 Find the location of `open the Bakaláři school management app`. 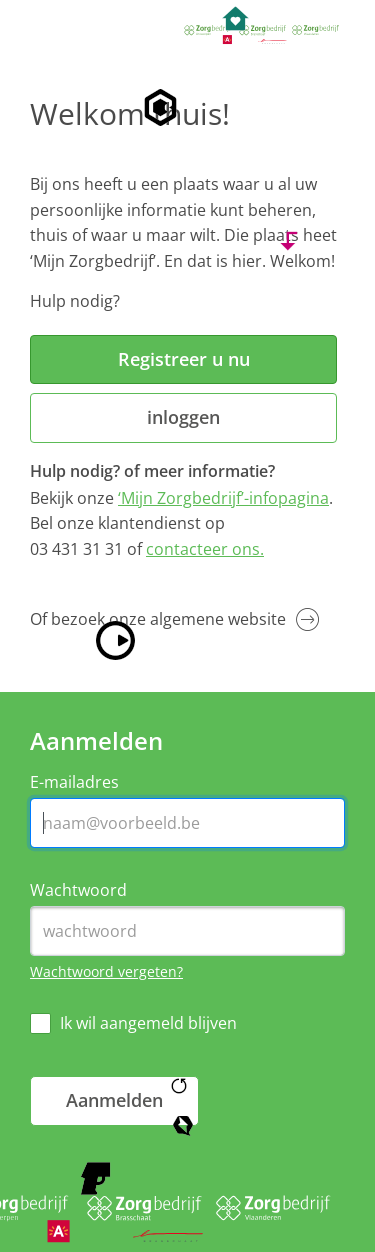

open the Bakaláři school management app is located at coordinates (160, 107).